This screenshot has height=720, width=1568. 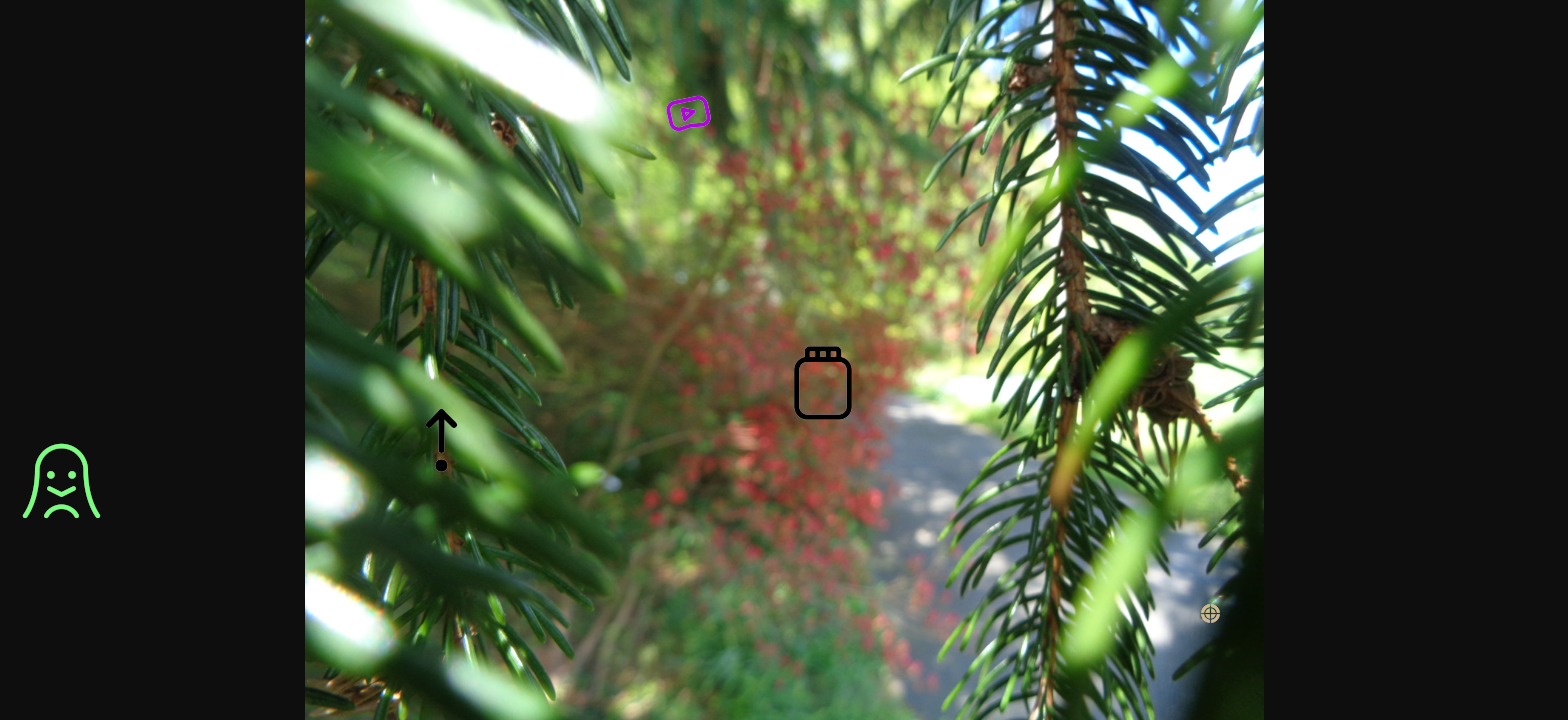 I want to click on view polar chart analytics, so click(x=1210, y=613).